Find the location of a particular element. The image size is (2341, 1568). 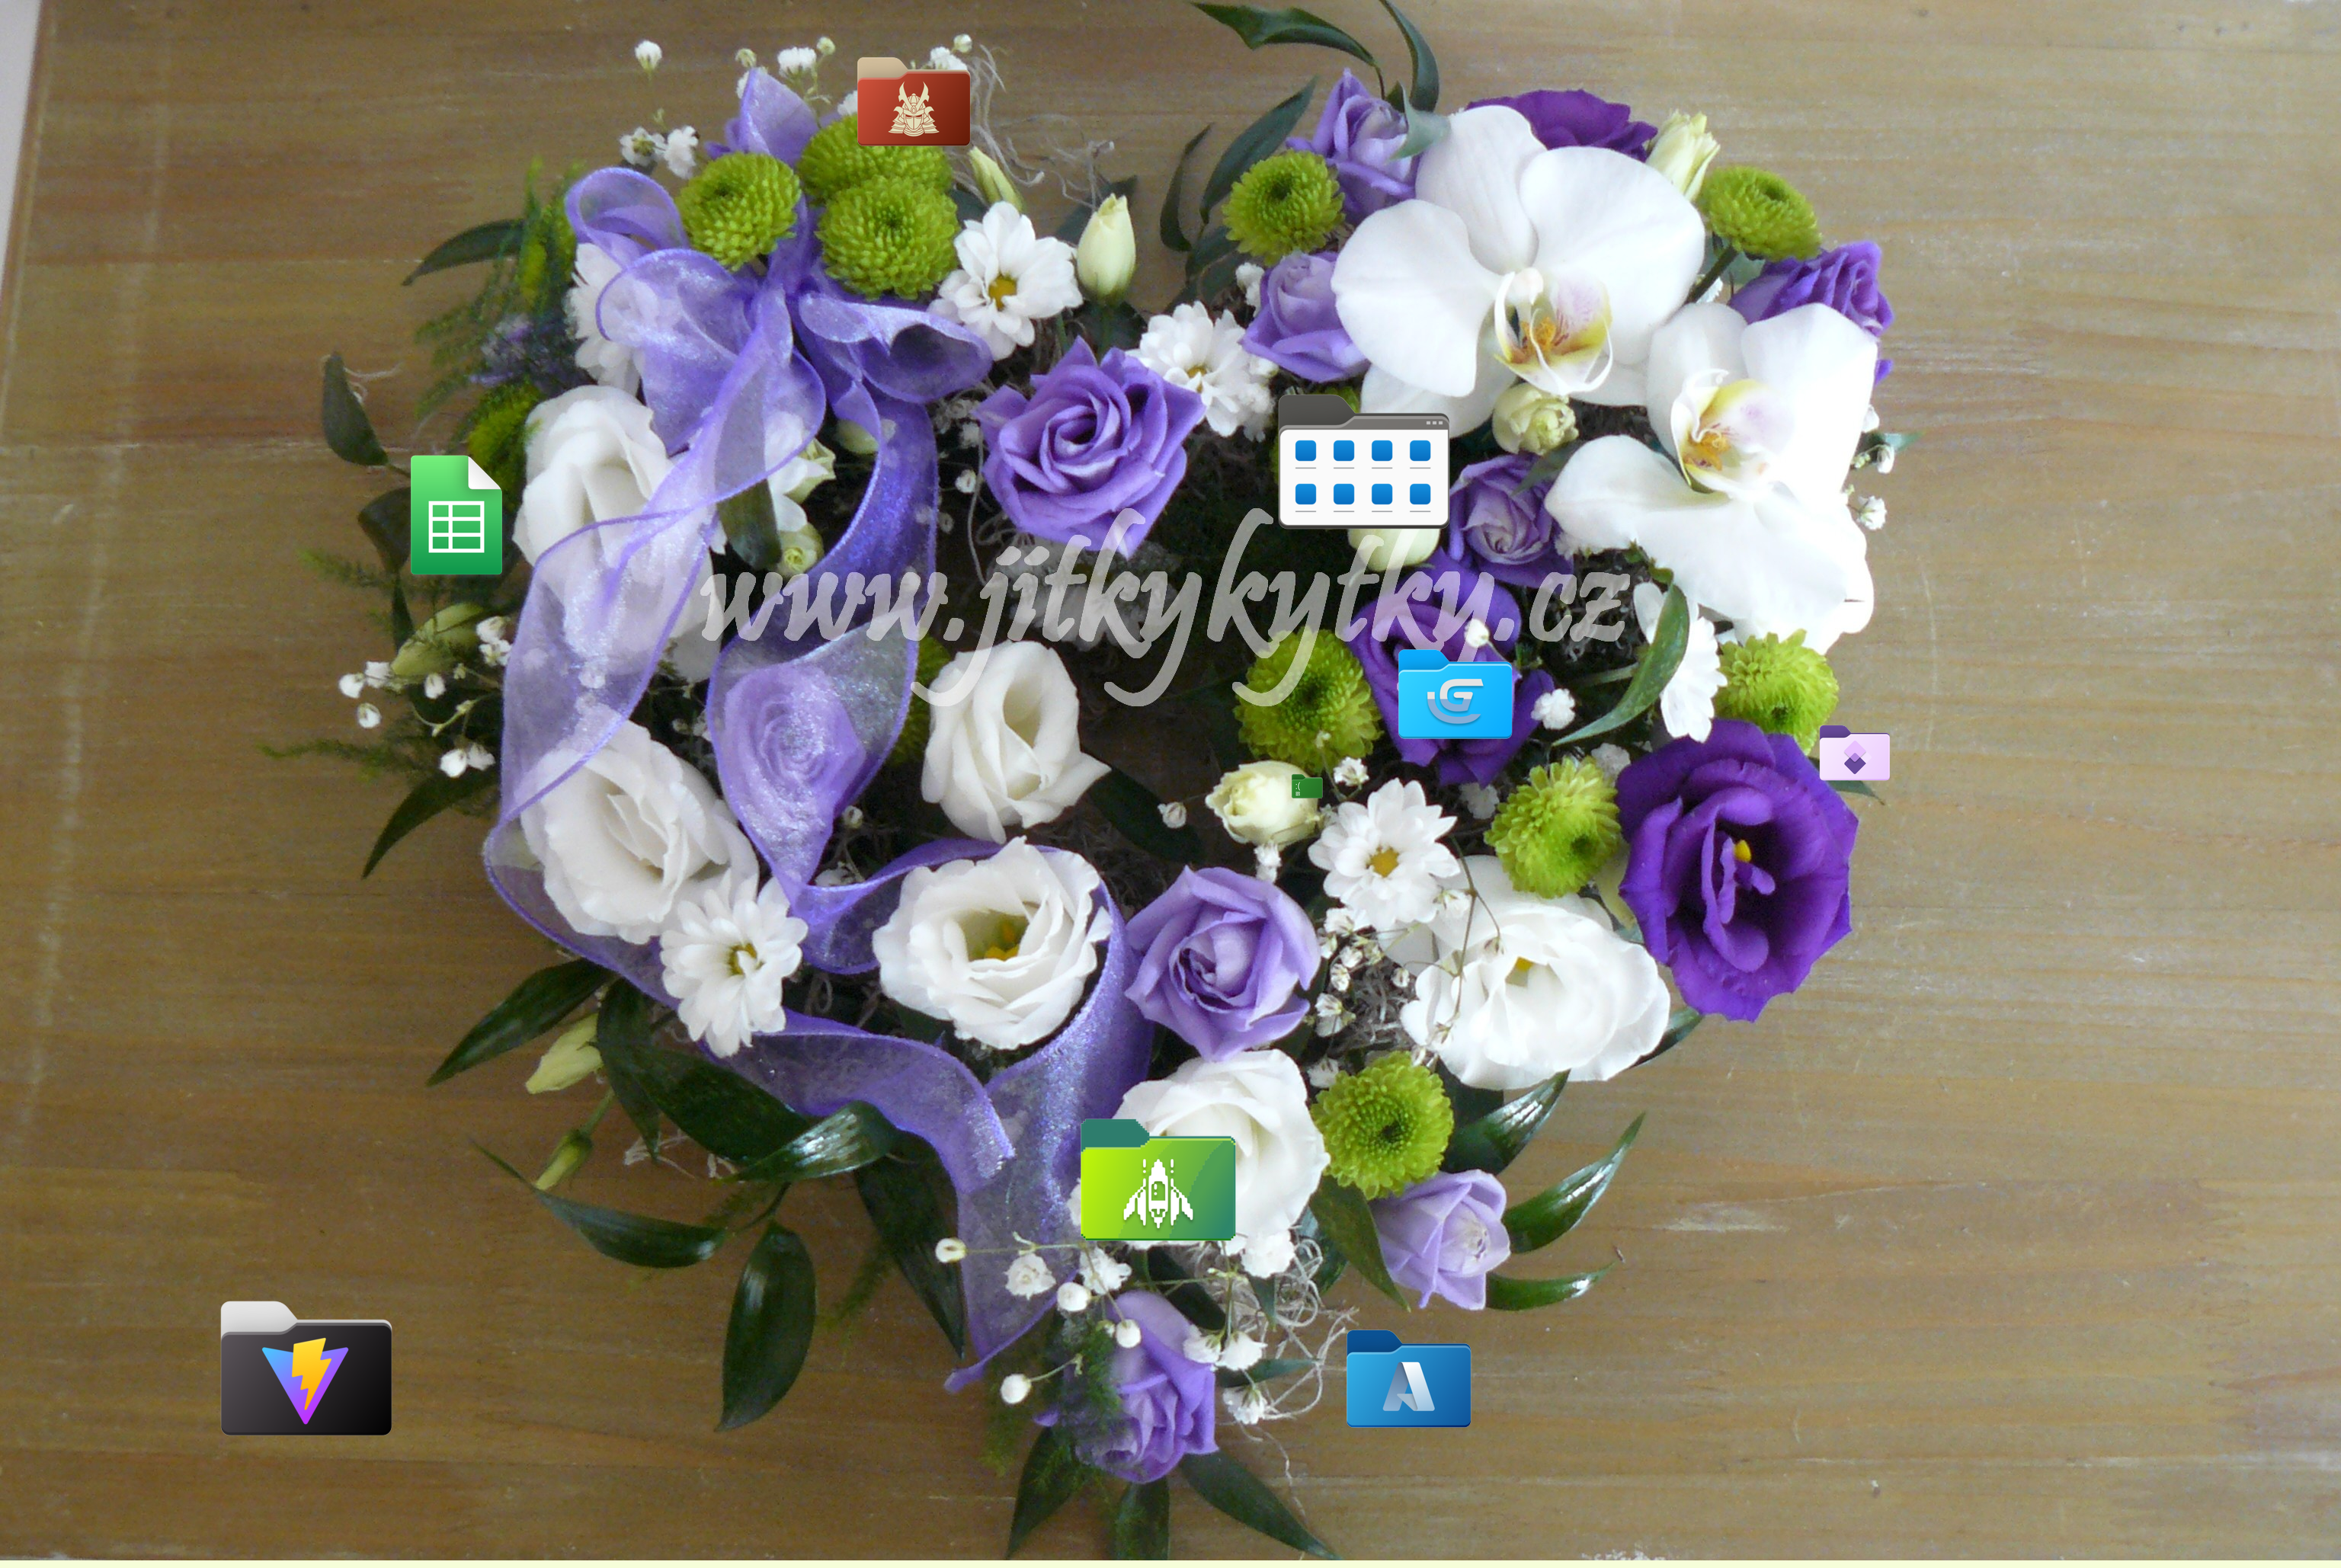

open GDevelop project files folder is located at coordinates (1455, 697).